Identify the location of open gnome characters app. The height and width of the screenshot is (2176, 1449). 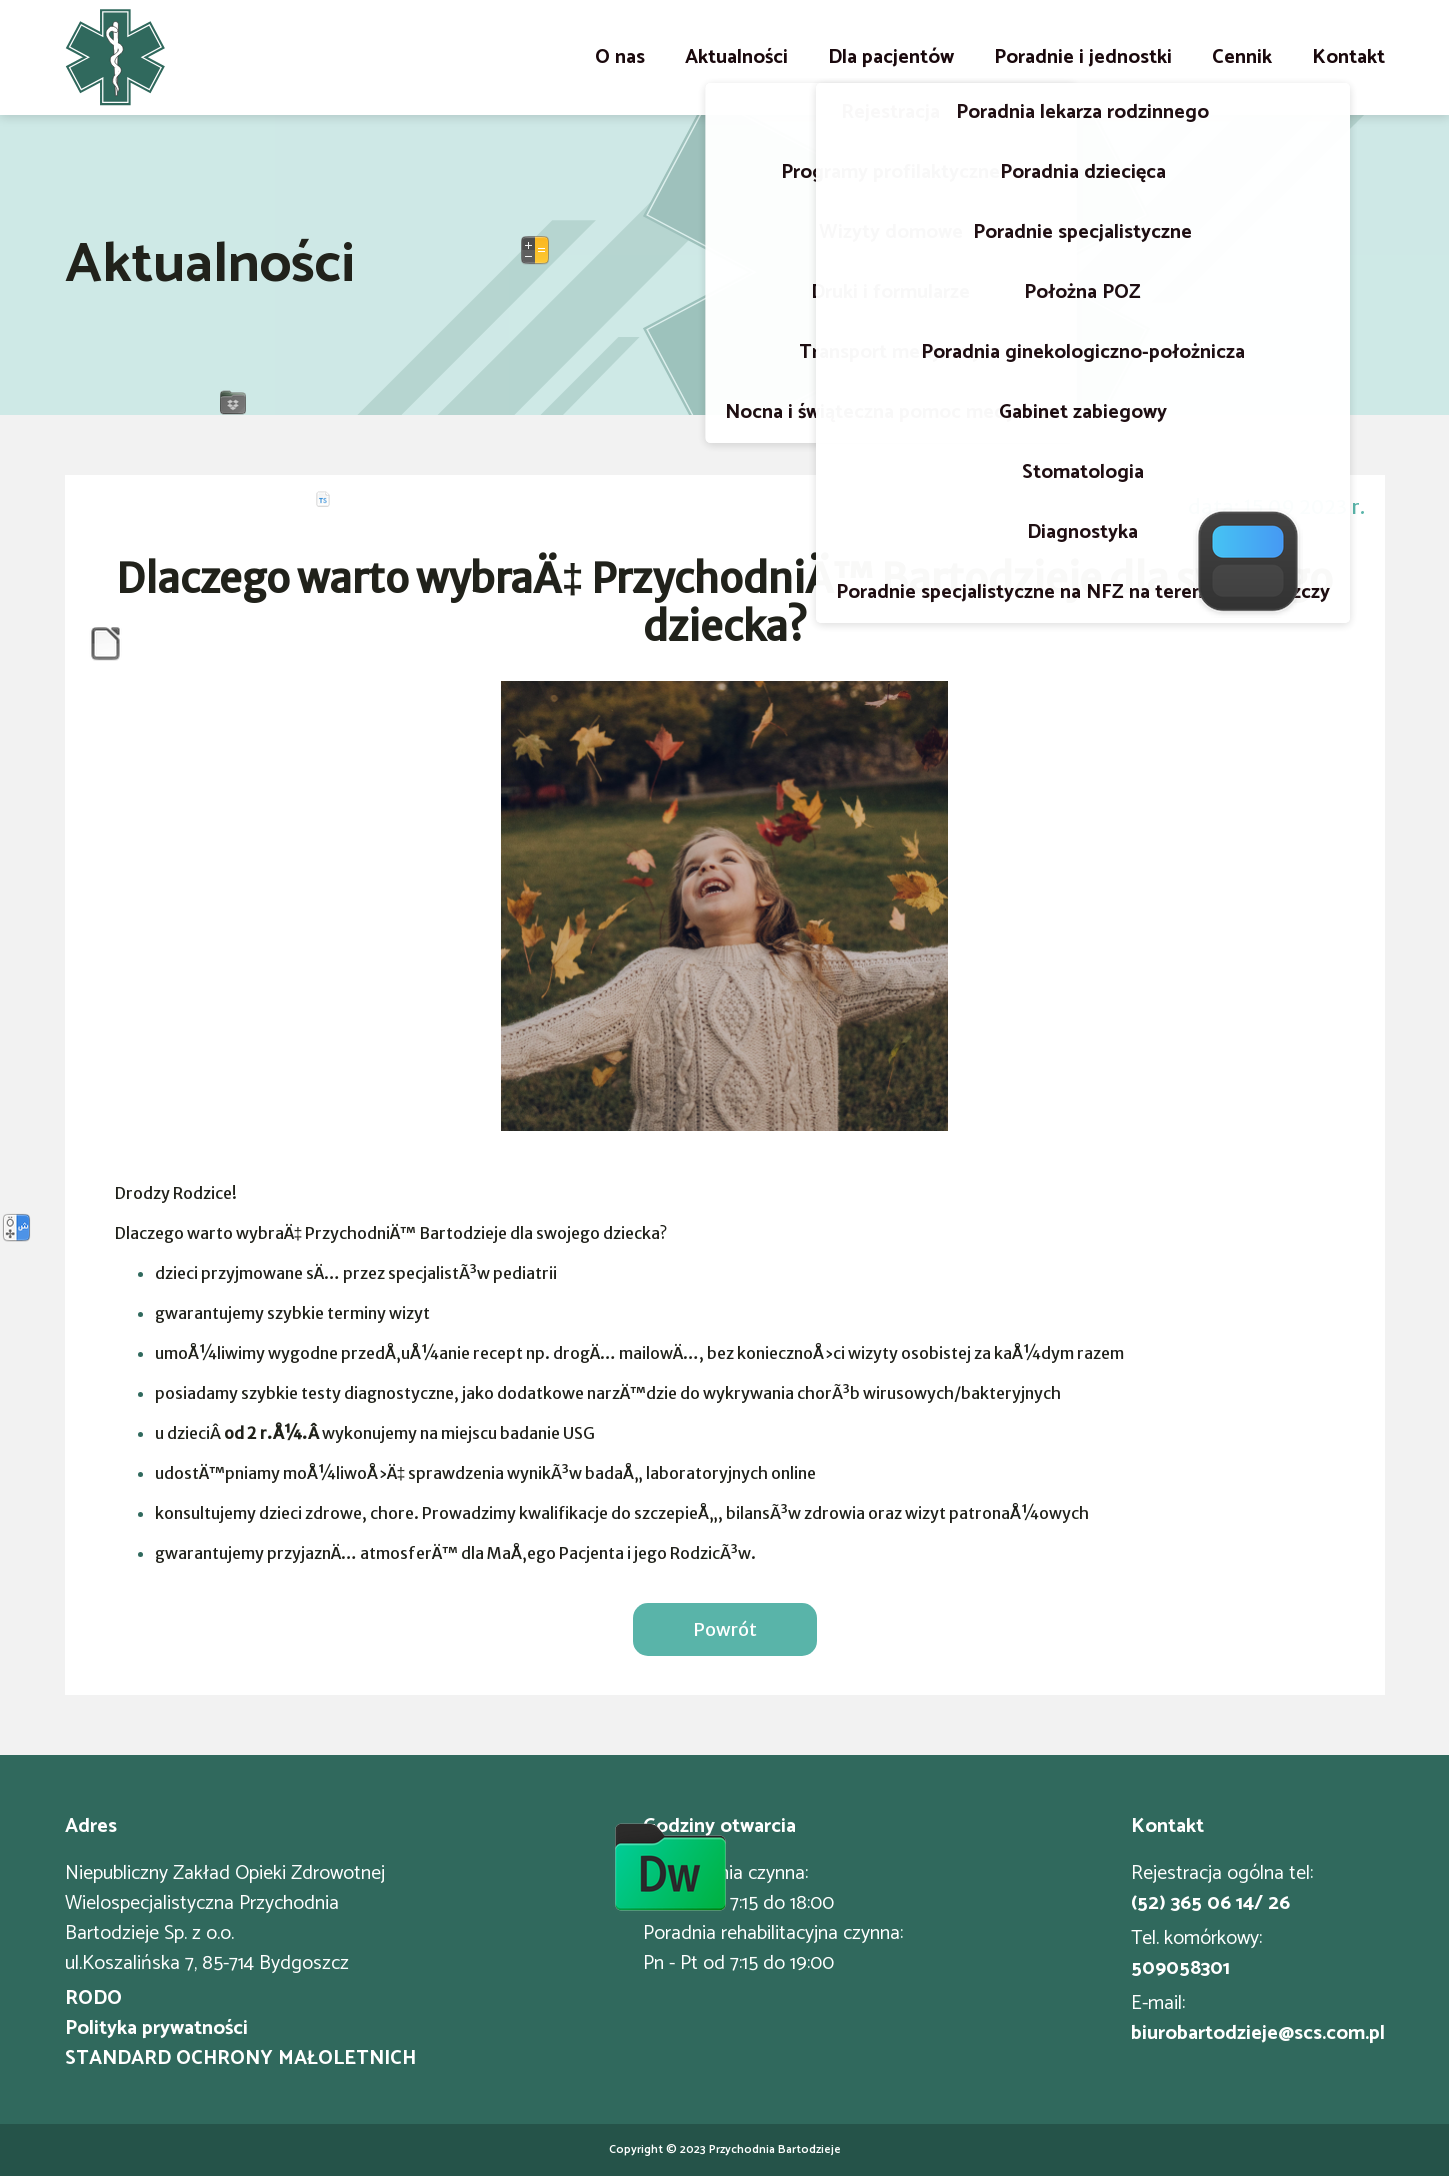
(16, 1227).